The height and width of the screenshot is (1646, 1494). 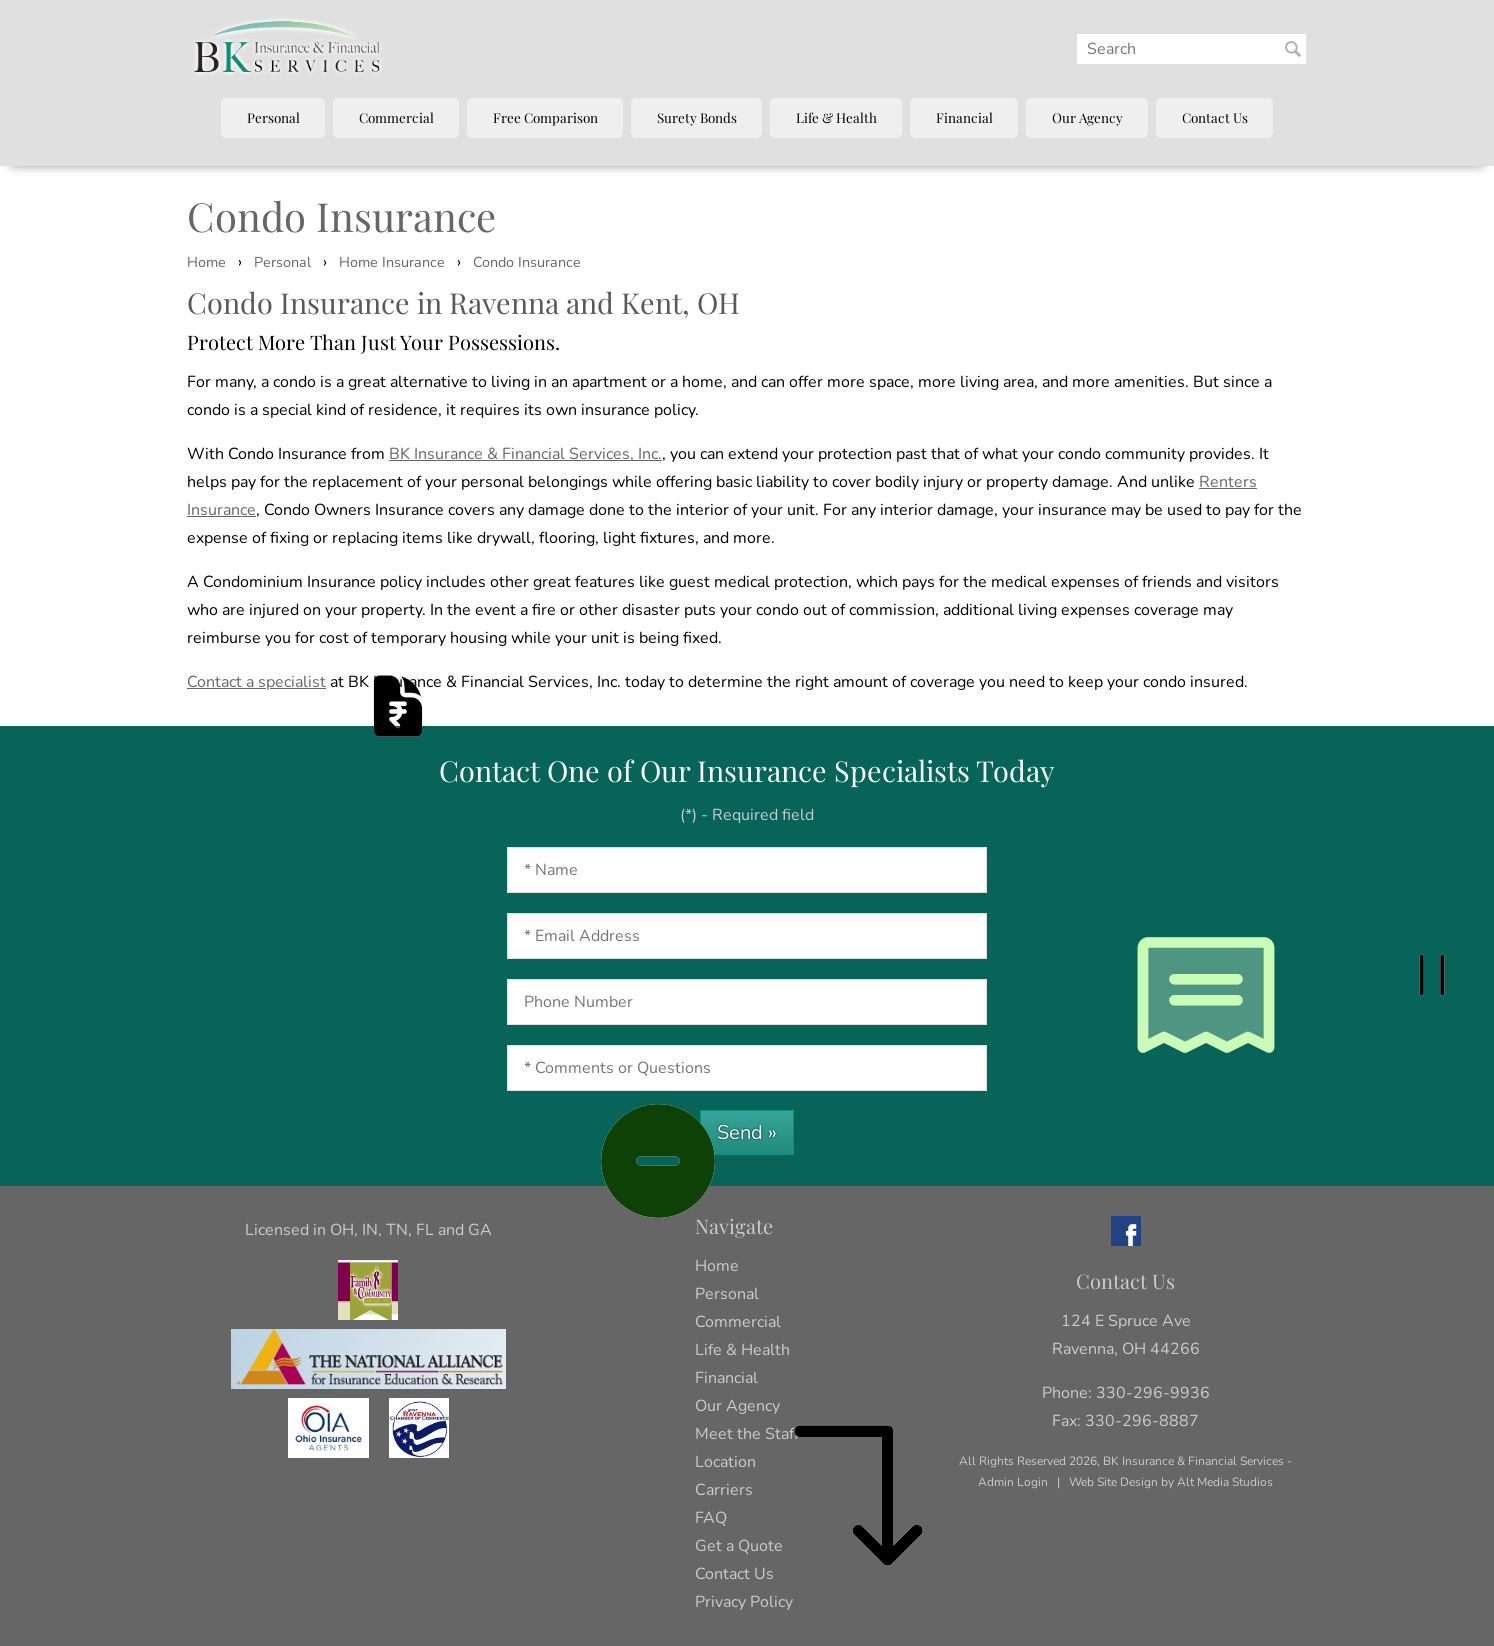 I want to click on view invoice or billing document in rupees, so click(x=398, y=706).